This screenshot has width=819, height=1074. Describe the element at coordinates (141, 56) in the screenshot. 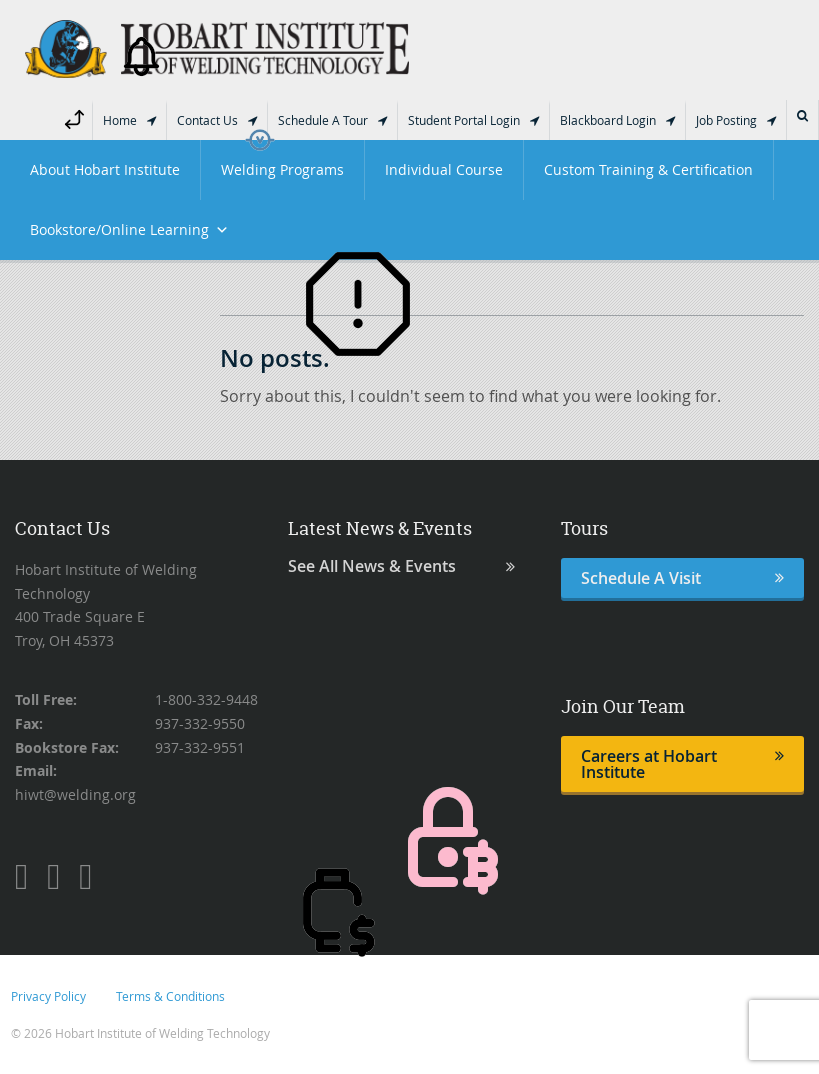

I see `view notifications` at that location.